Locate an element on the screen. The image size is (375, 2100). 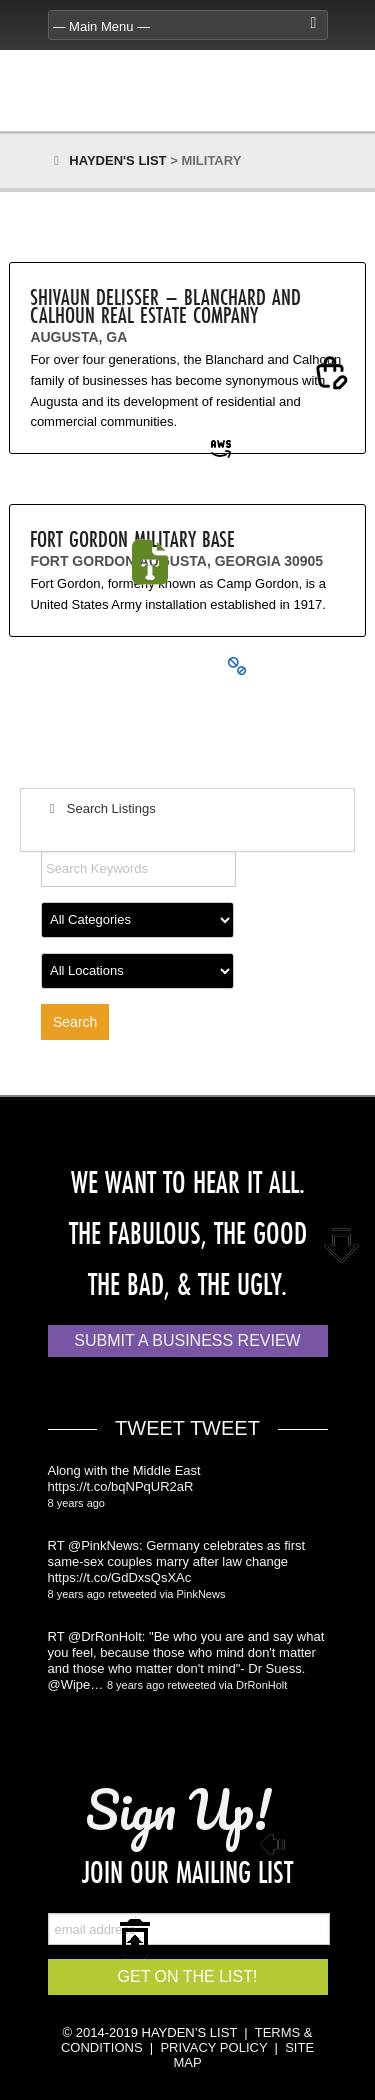
access Amazon Web Services console is located at coordinates (221, 448).